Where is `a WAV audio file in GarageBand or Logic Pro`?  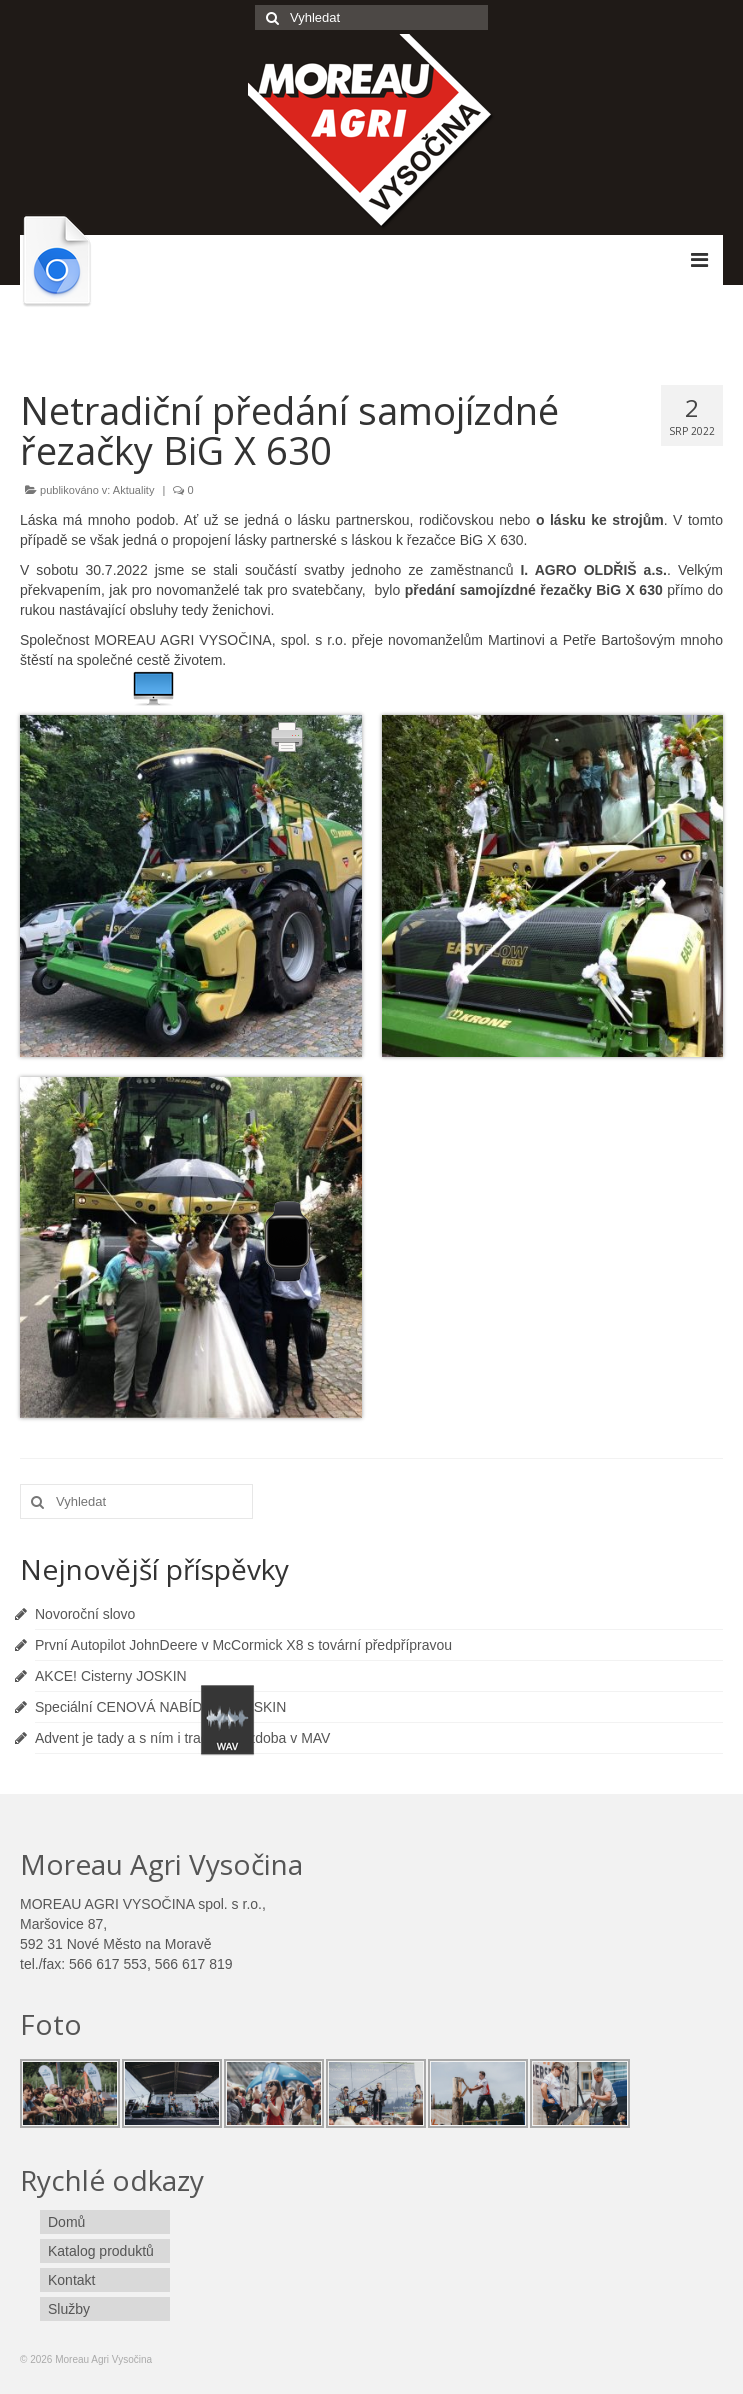 a WAV audio file in GarageBand or Logic Pro is located at coordinates (227, 1721).